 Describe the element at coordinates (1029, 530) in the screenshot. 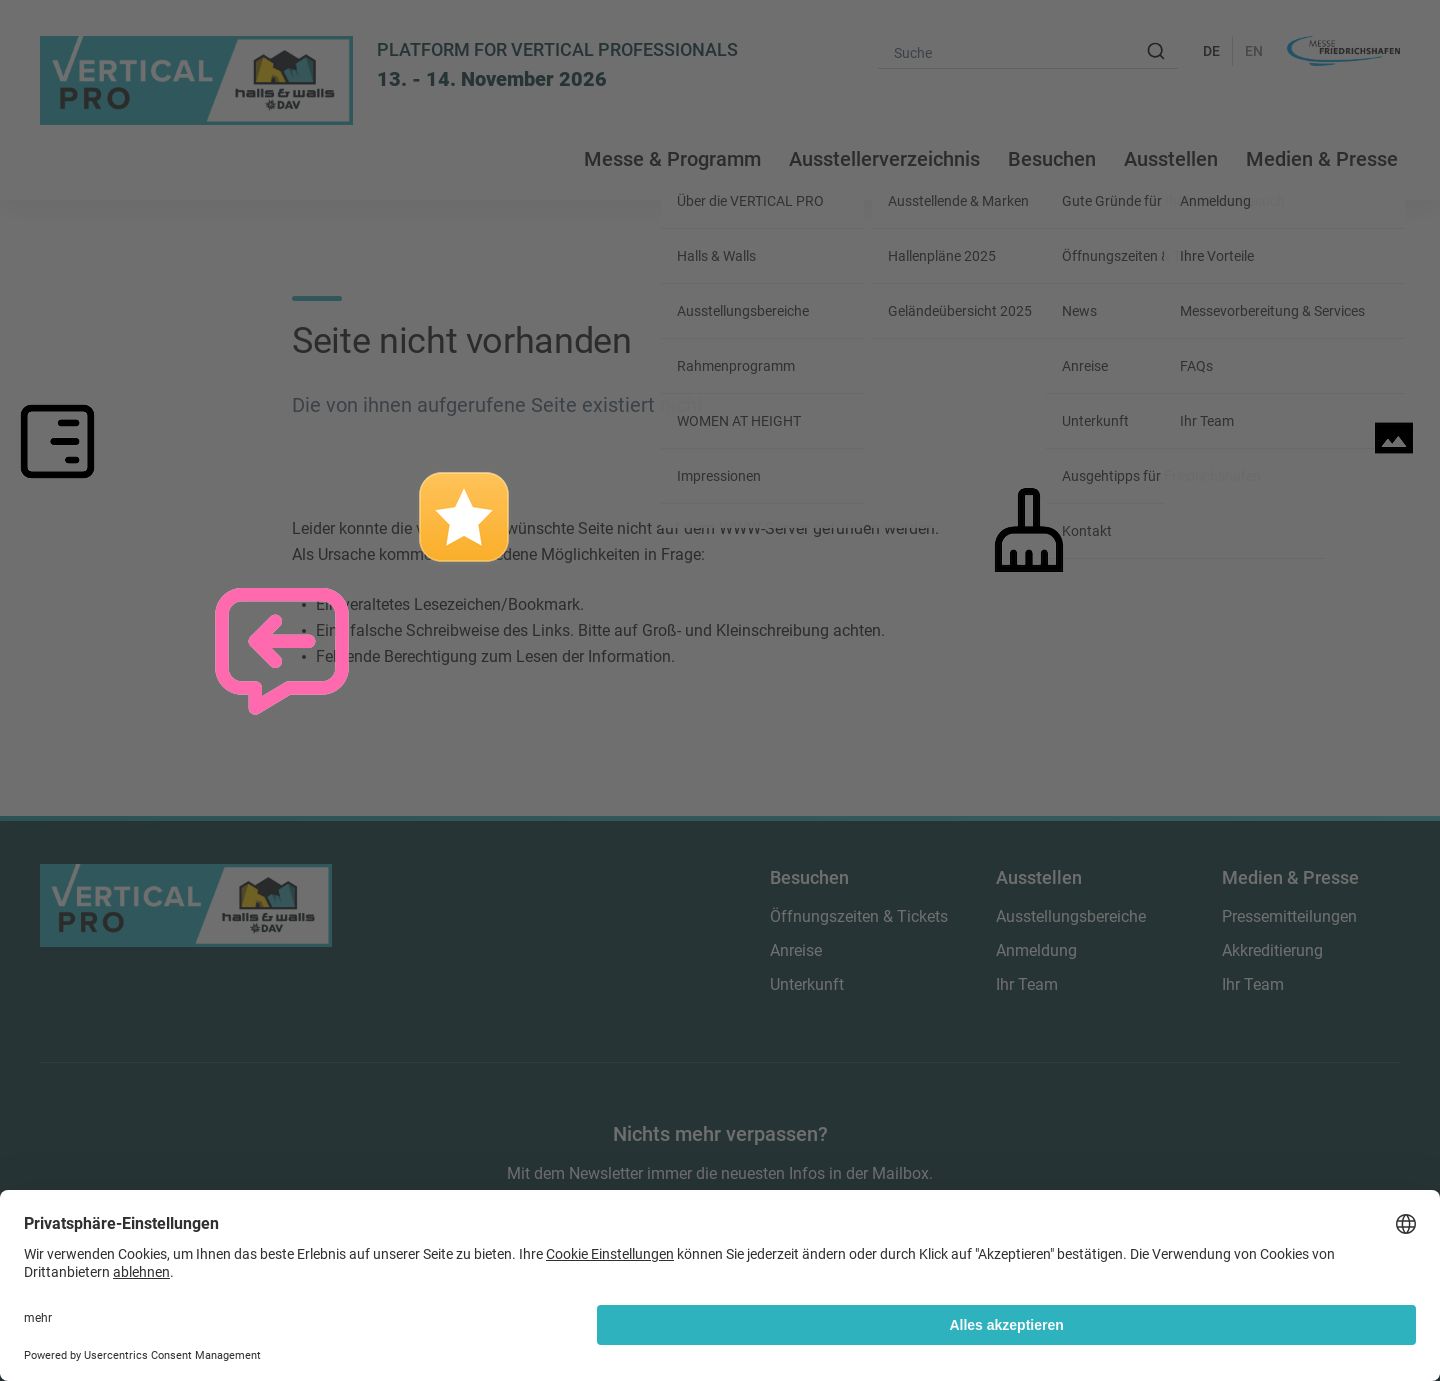

I see `access cleaning or housekeeping services` at that location.